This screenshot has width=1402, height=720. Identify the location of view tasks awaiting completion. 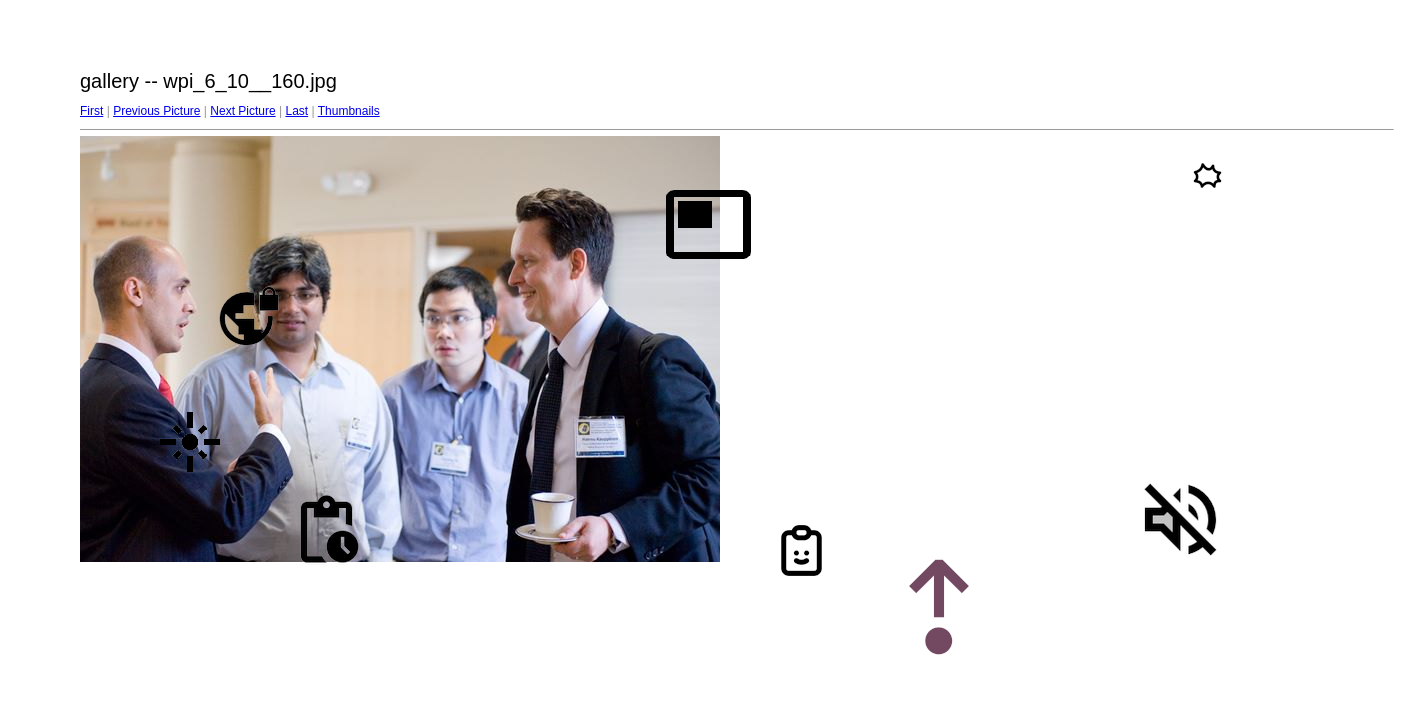
(326, 530).